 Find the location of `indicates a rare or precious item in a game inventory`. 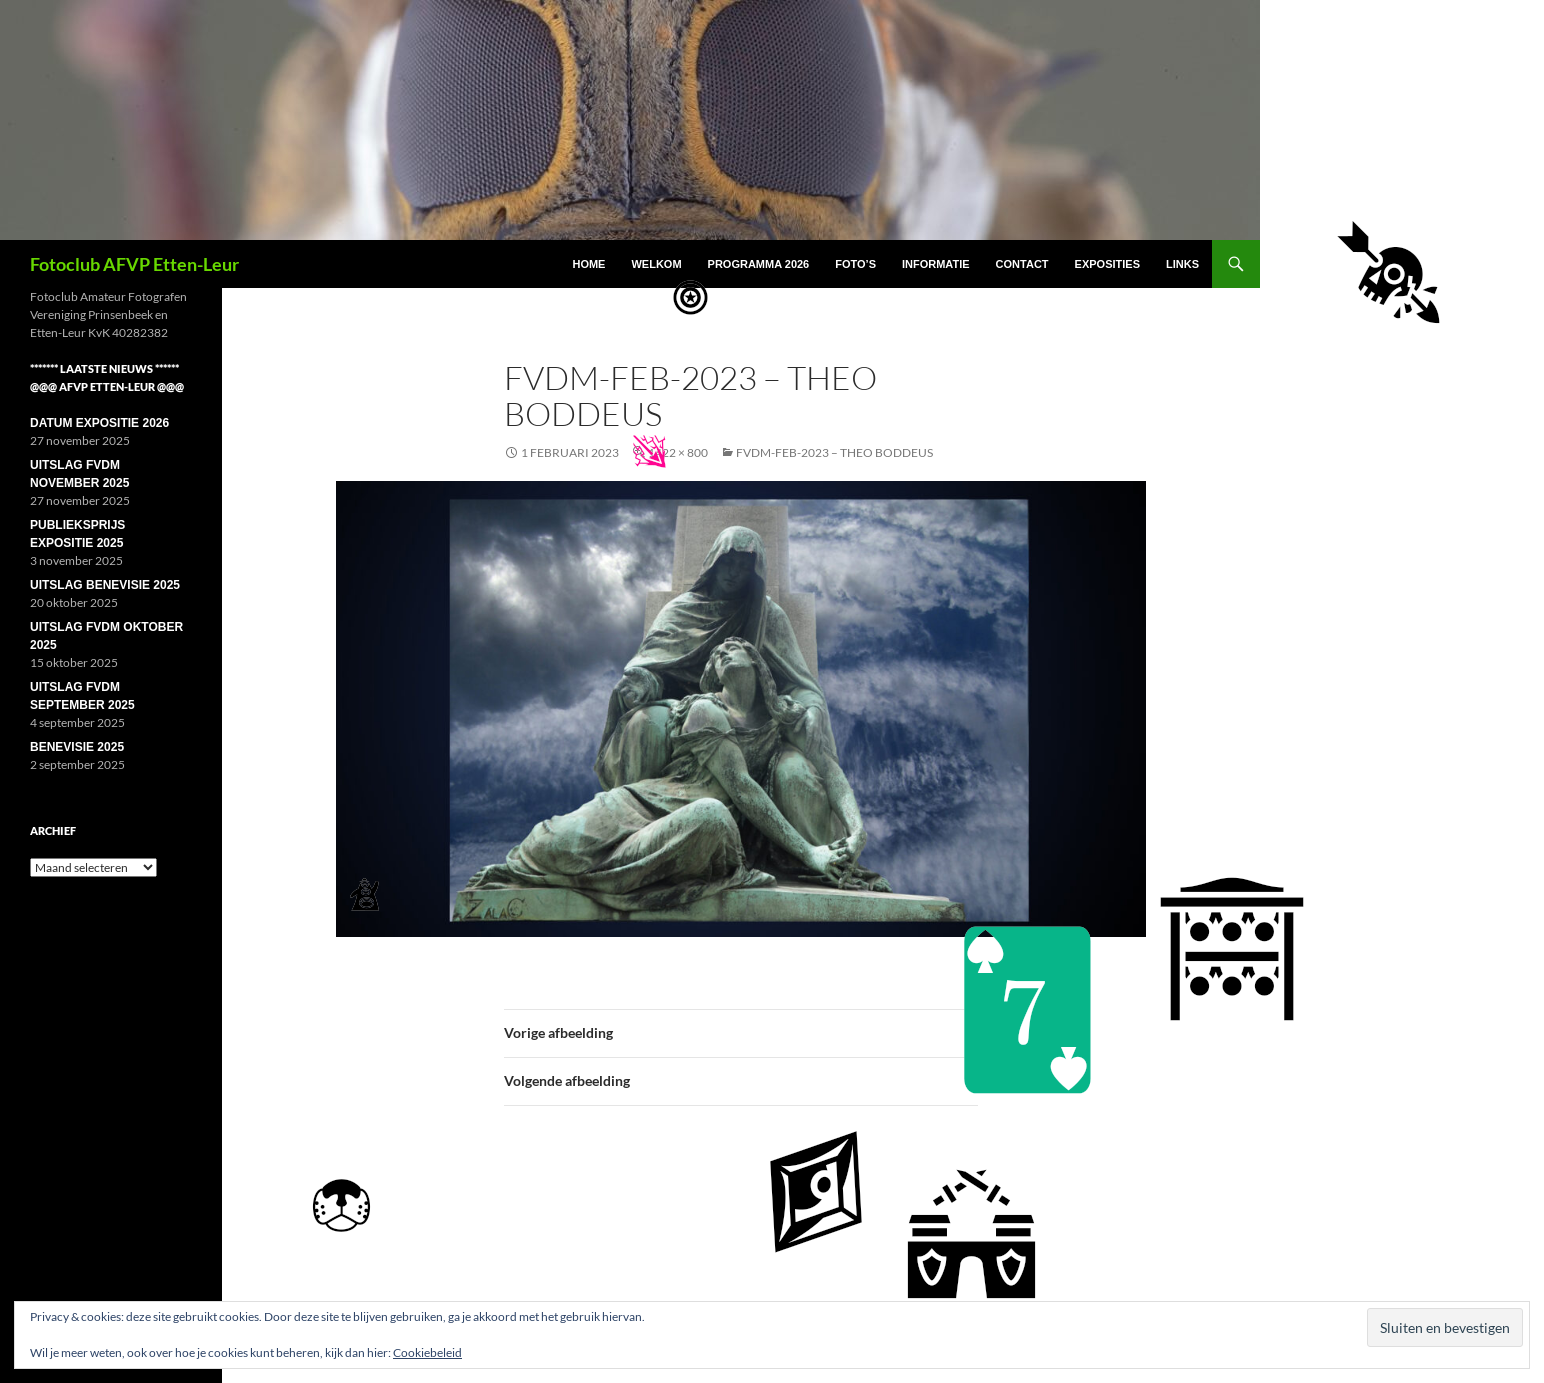

indicates a rare or precious item in a game inventory is located at coordinates (816, 1192).